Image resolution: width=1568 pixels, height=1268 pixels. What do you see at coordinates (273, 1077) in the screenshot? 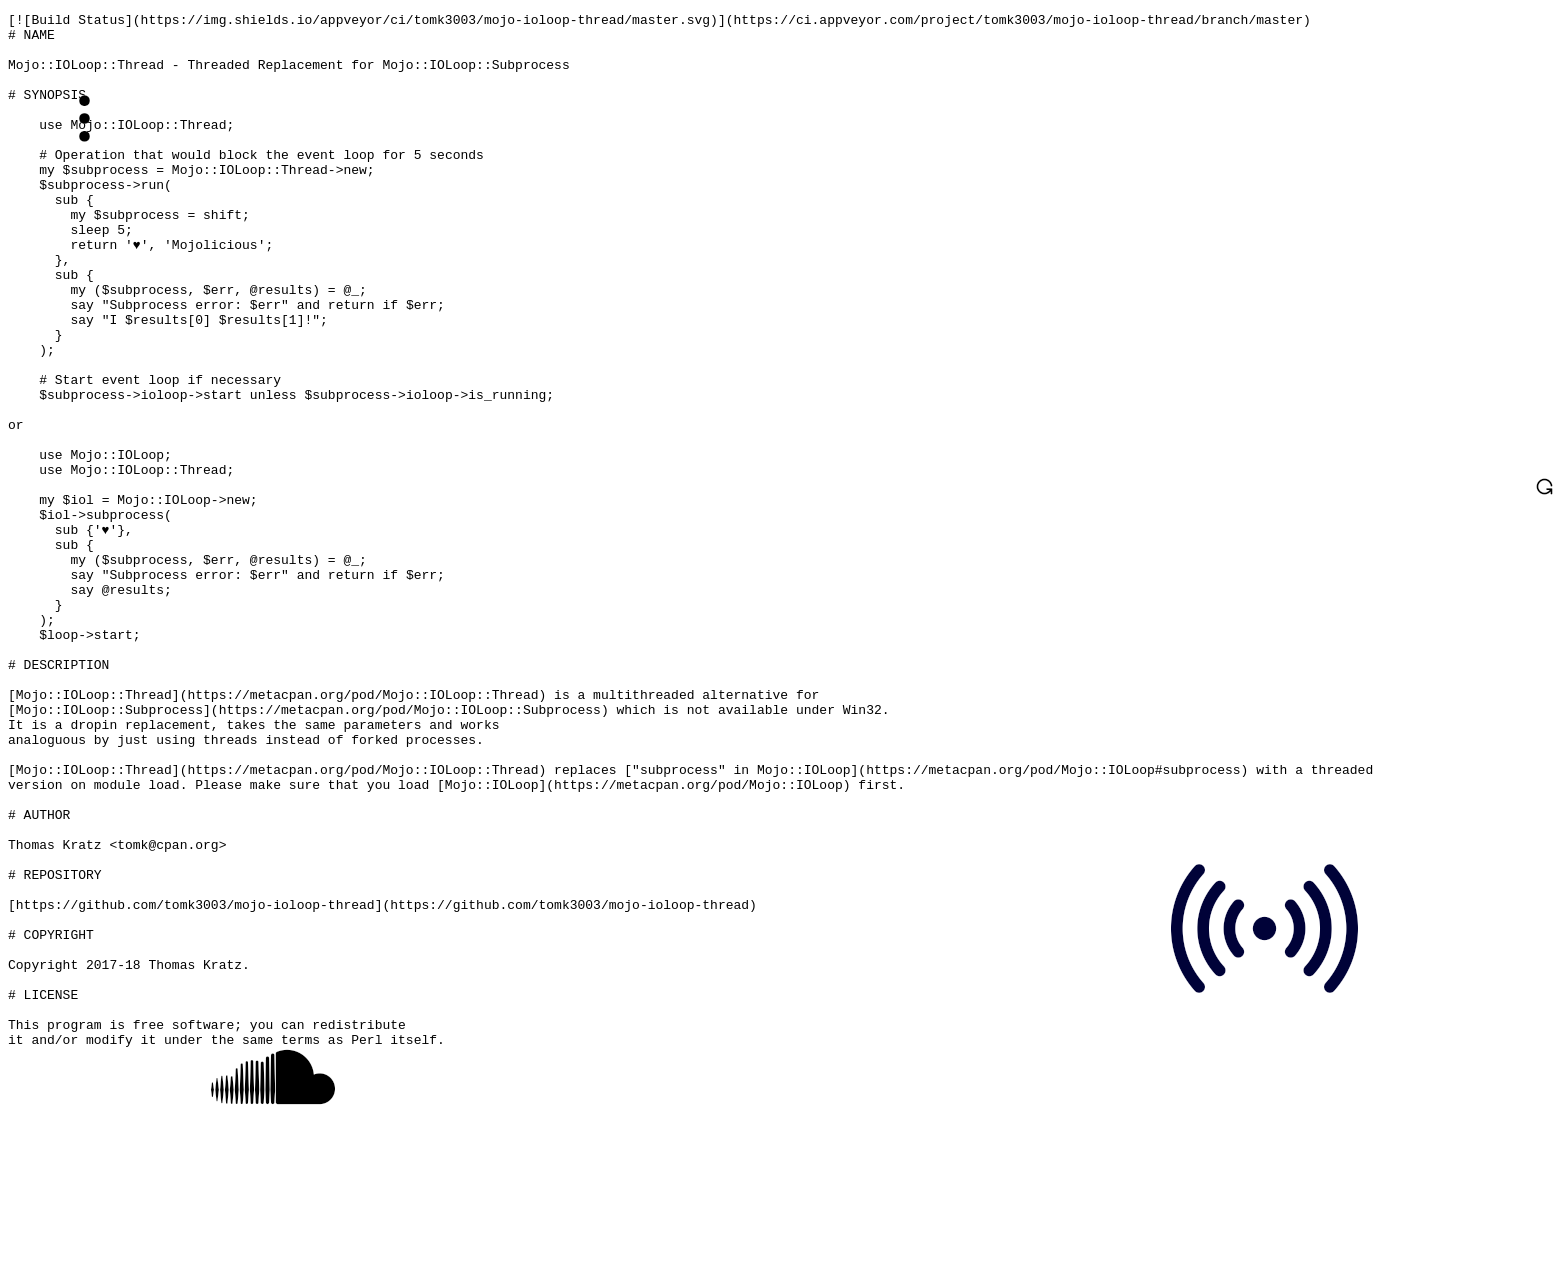
I see `open SoundCloud app` at bounding box center [273, 1077].